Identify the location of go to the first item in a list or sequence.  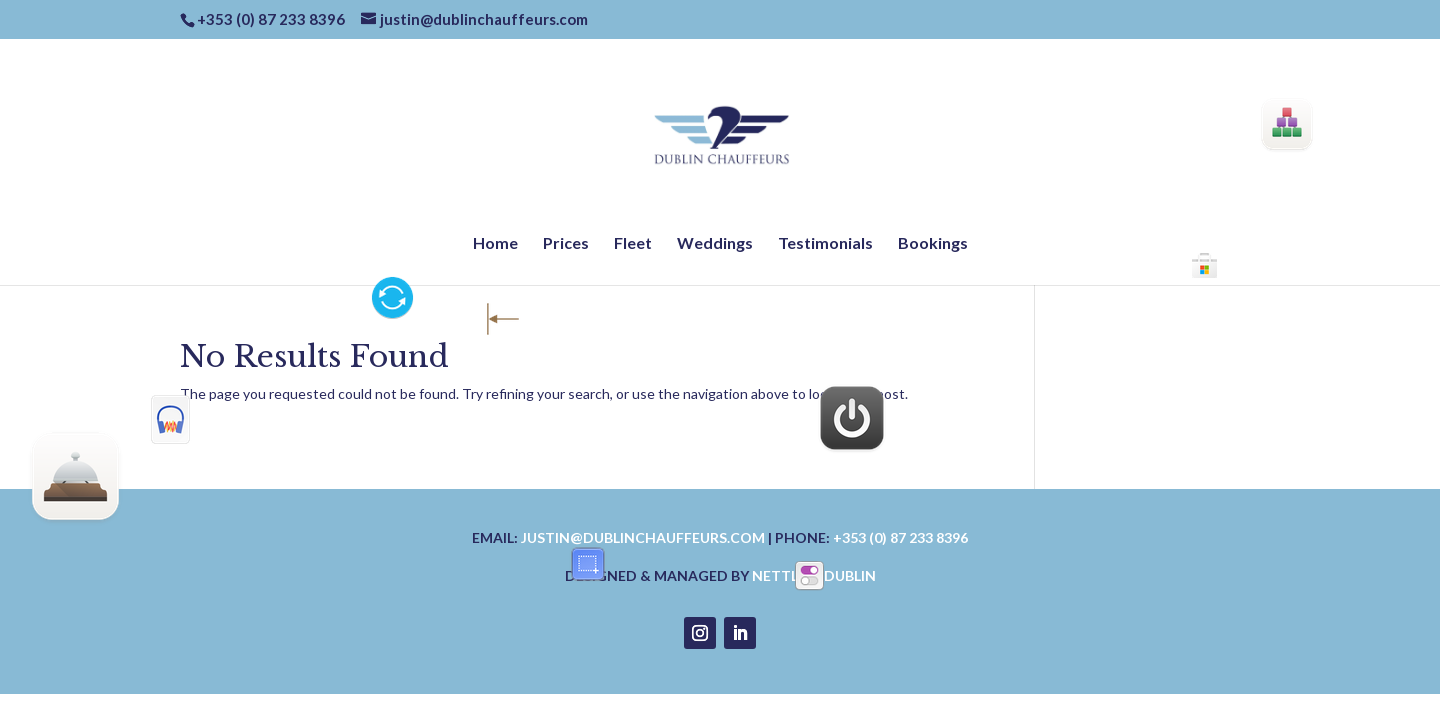
(503, 319).